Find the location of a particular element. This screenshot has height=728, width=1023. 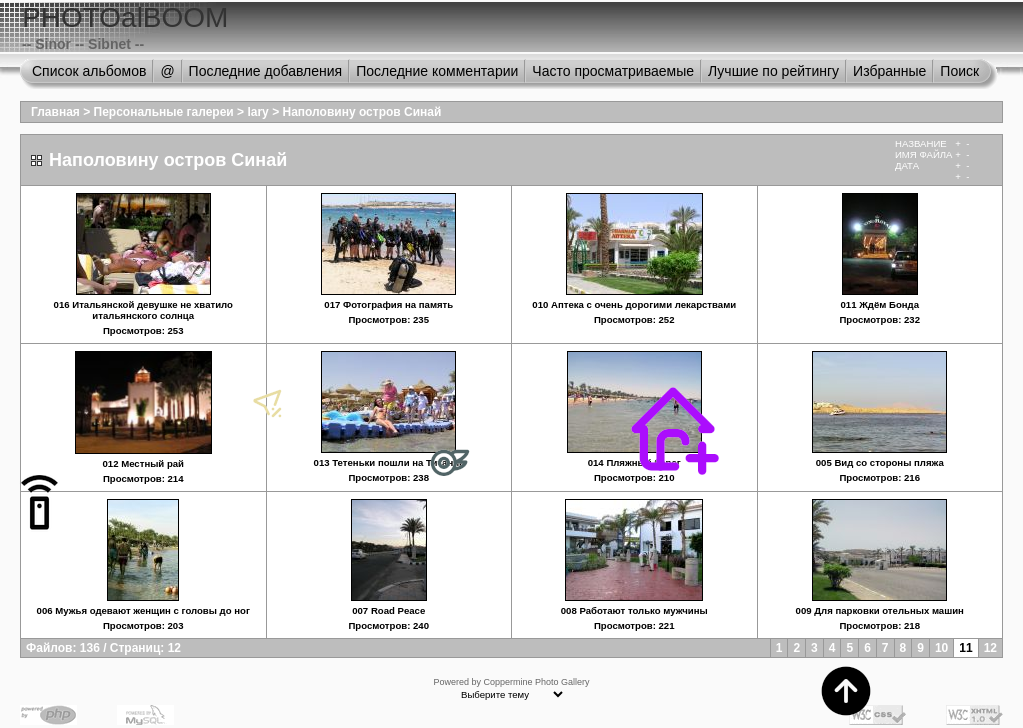

access remote control settings is located at coordinates (39, 503).